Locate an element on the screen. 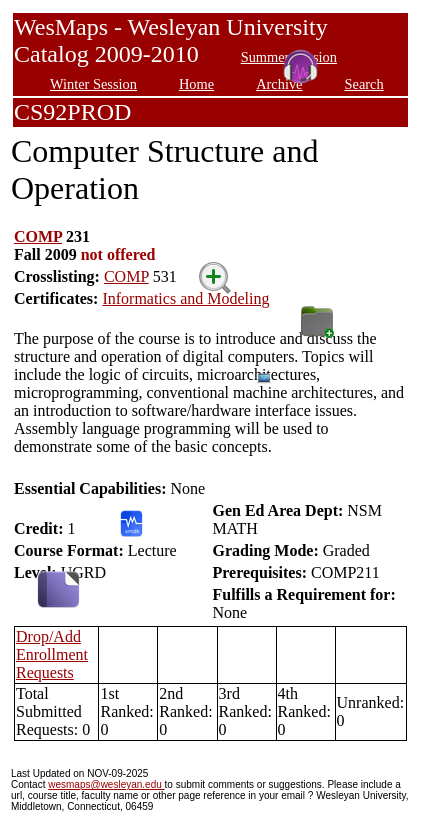 This screenshot has width=421, height=815. open the computer or my mac view in Finder is located at coordinates (264, 377).